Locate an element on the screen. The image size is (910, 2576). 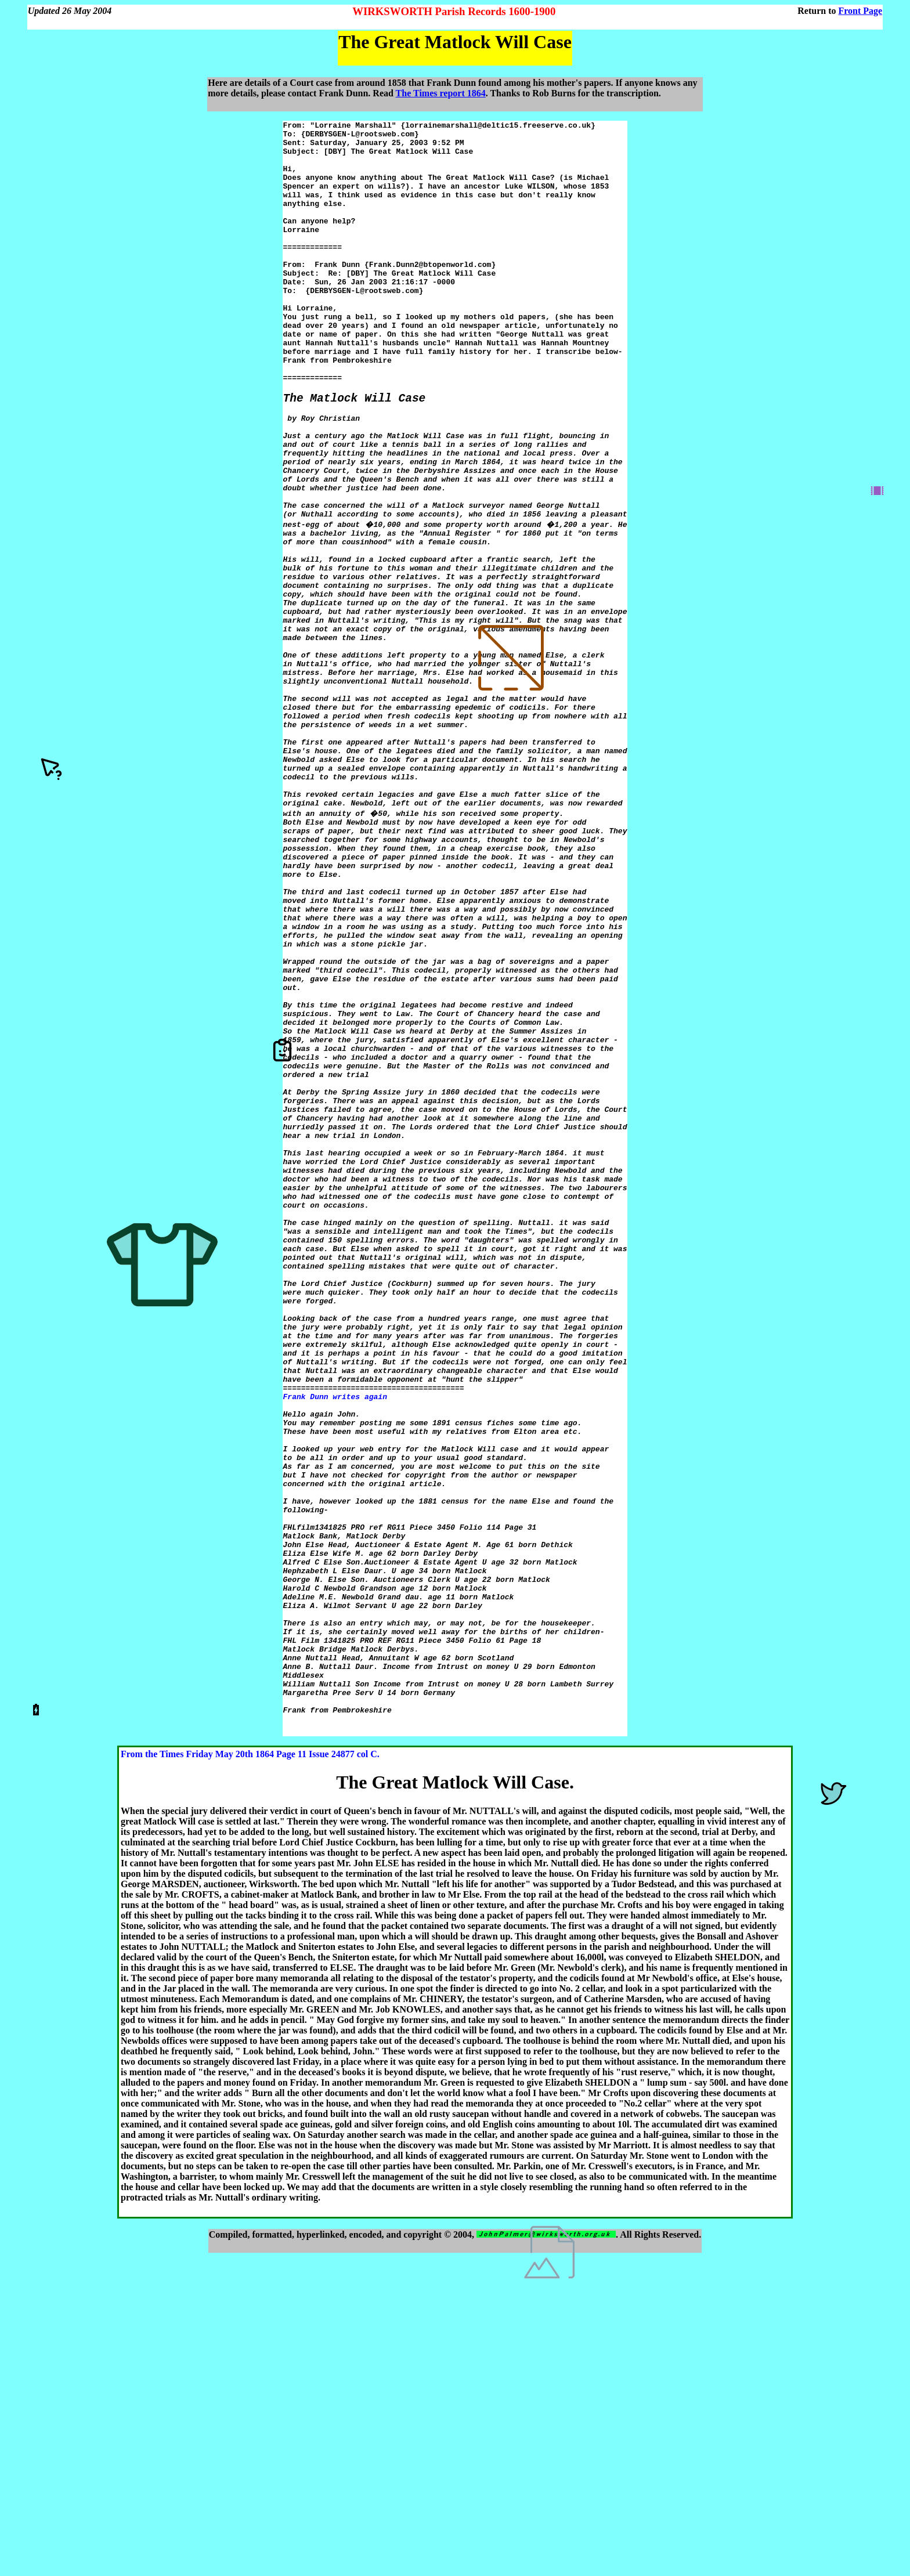
share to twitter is located at coordinates (832, 1793).